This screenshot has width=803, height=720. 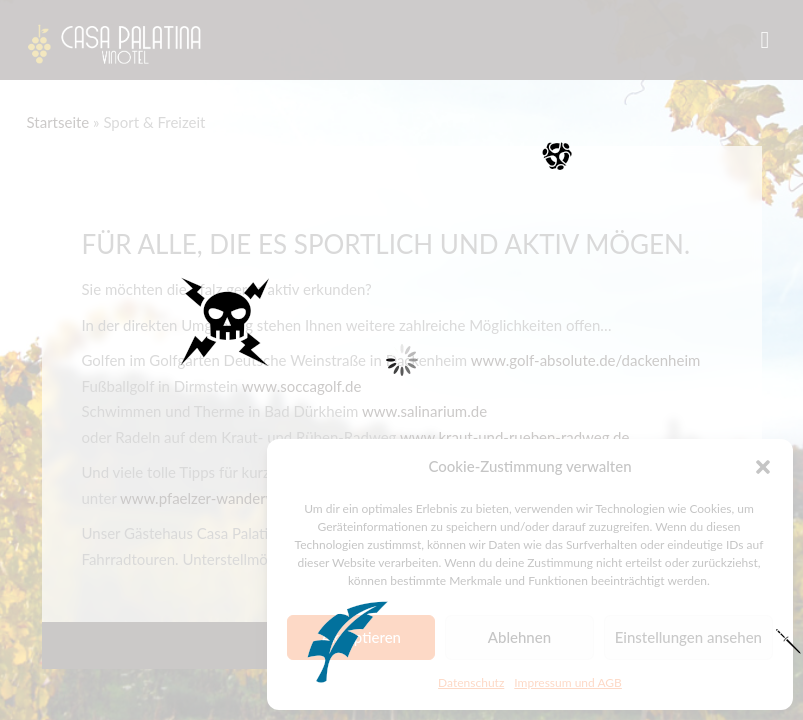 I want to click on indicates a multi-attack or combo ability in a game, so click(x=557, y=156).